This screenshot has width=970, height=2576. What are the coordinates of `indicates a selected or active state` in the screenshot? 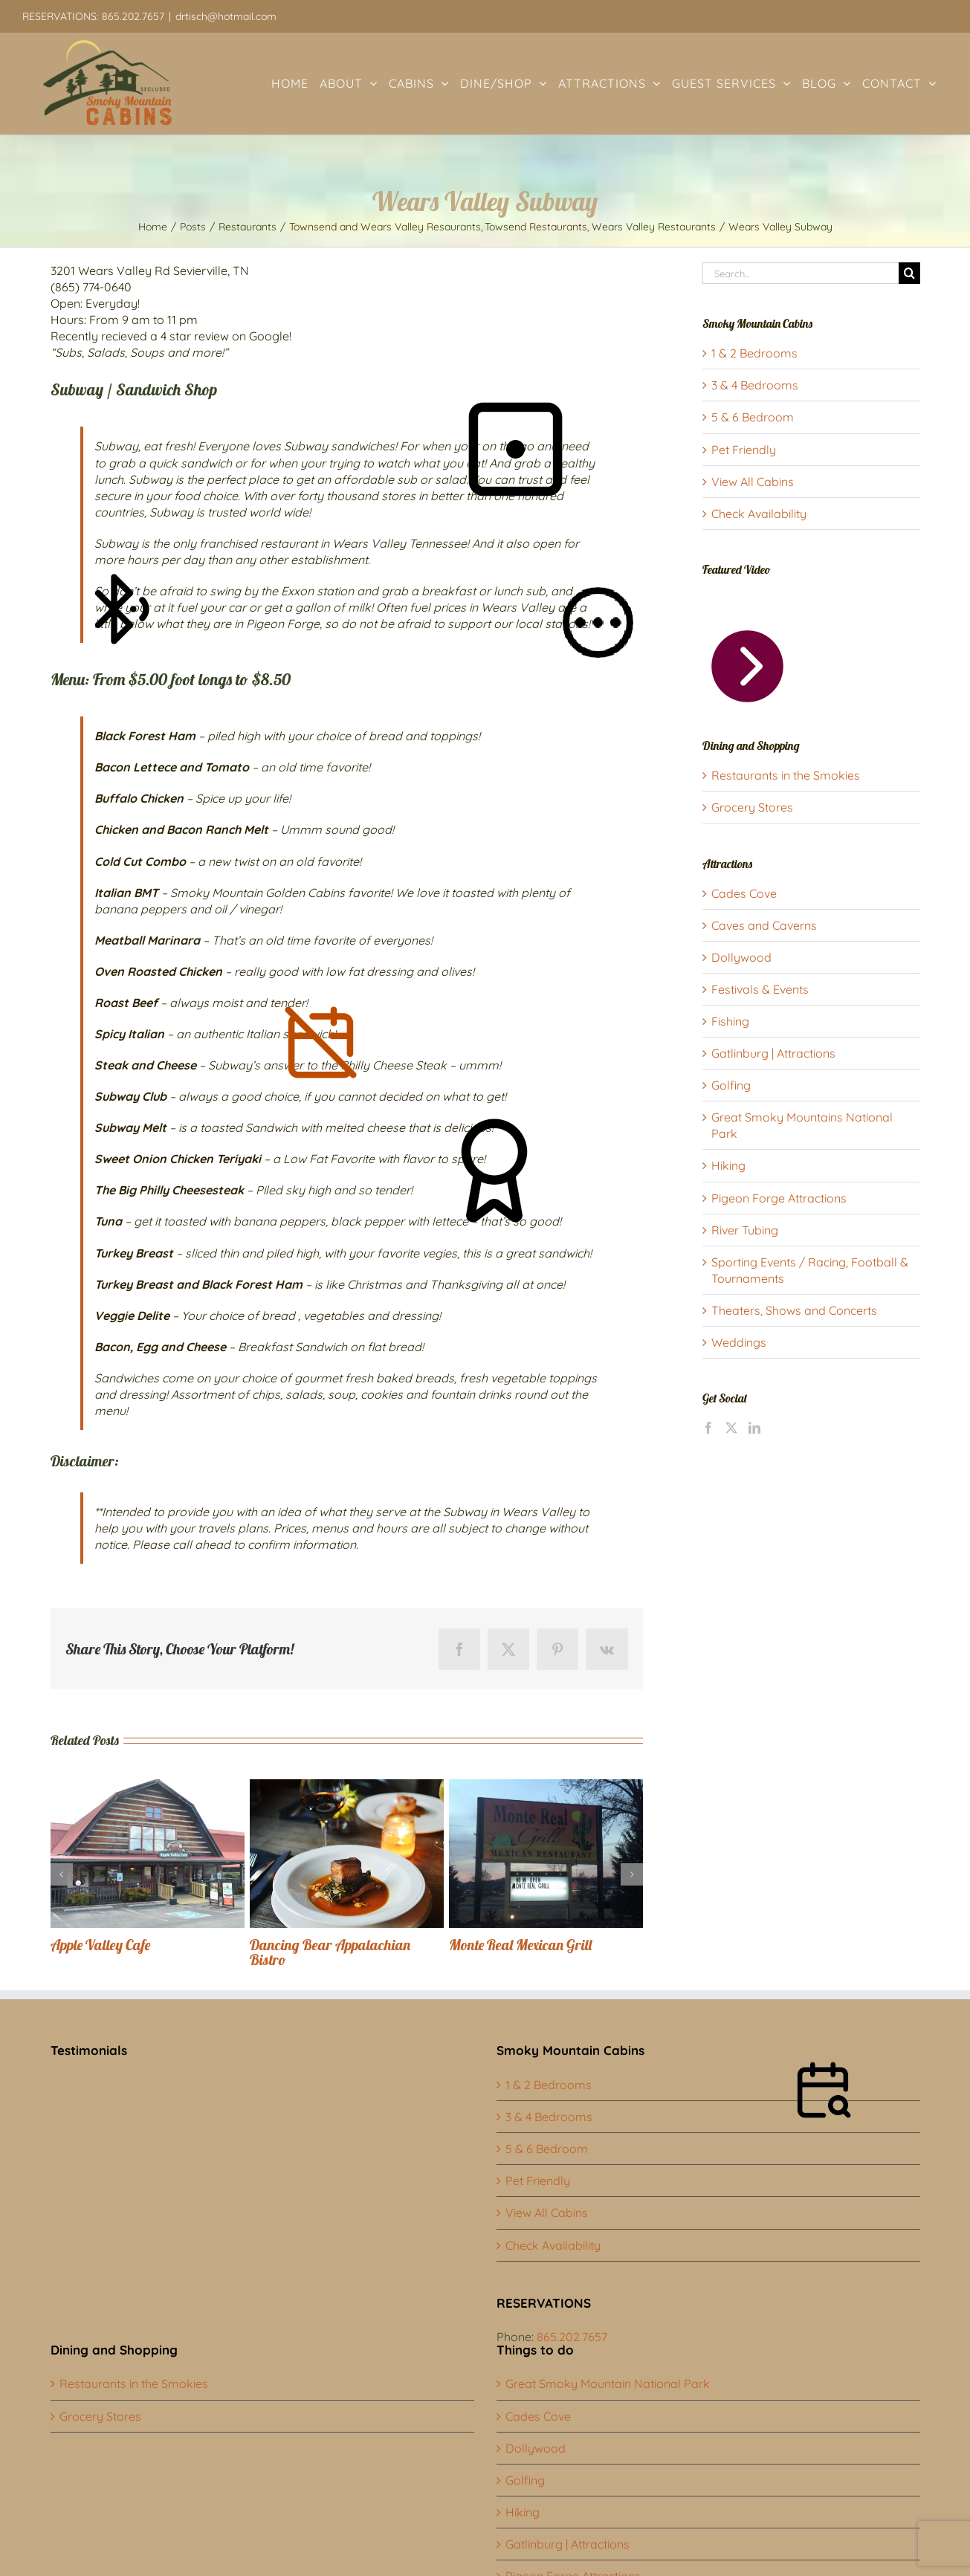 It's located at (515, 449).